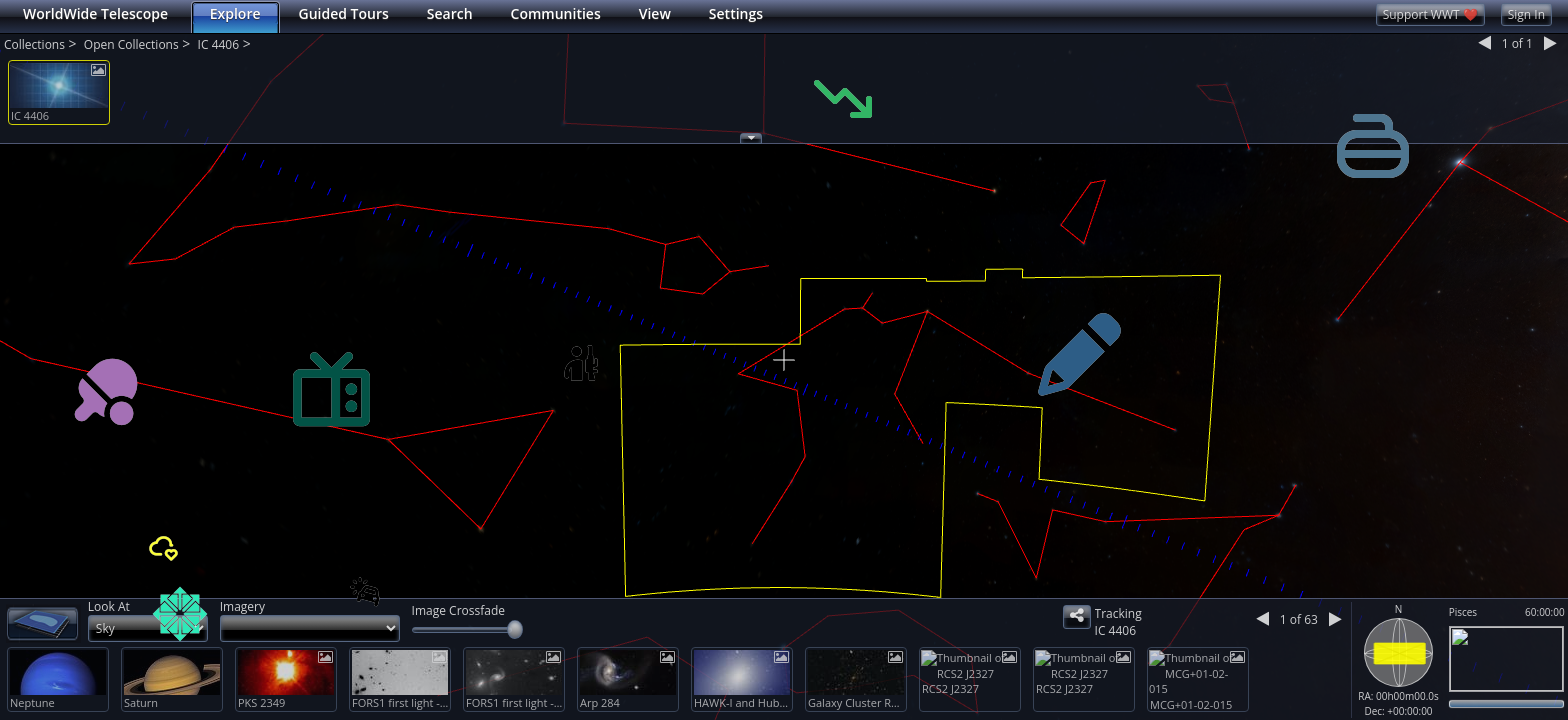 The width and height of the screenshot is (1568, 720). What do you see at coordinates (1373, 146) in the screenshot?
I see `access curling sport content or scores` at bounding box center [1373, 146].